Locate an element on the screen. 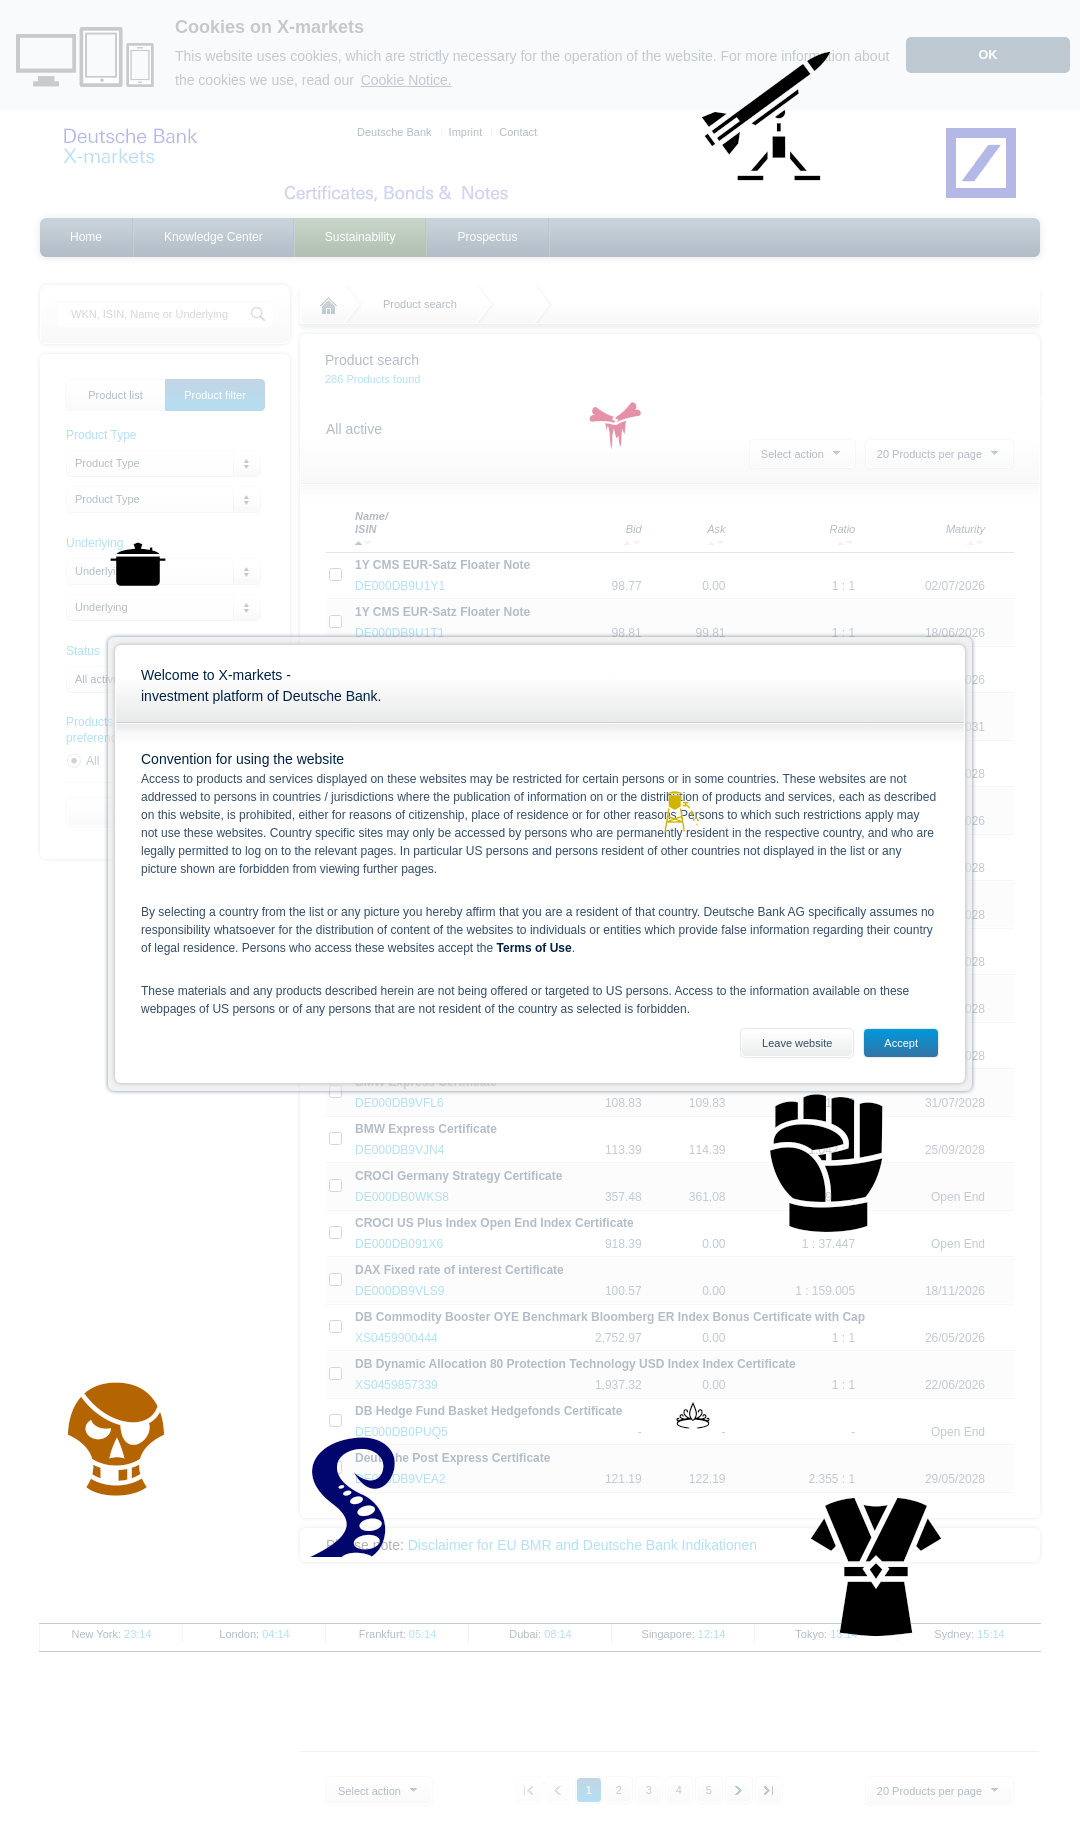 The width and height of the screenshot is (1080, 1830). view water storage levels is located at coordinates (683, 811).